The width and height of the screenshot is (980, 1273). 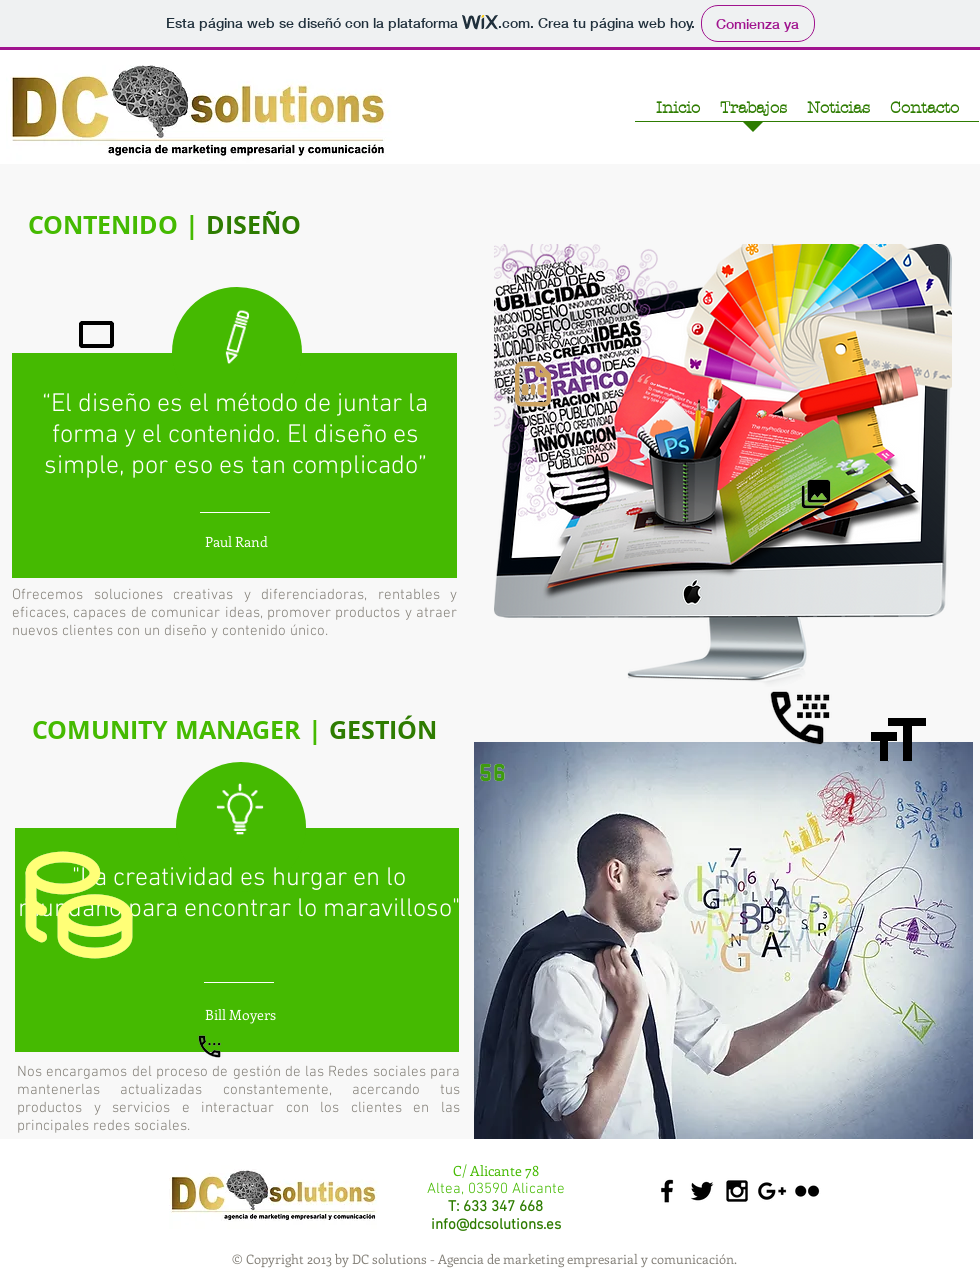 What do you see at coordinates (800, 718) in the screenshot?
I see `access TTY/TDD accessibility calling features` at bounding box center [800, 718].